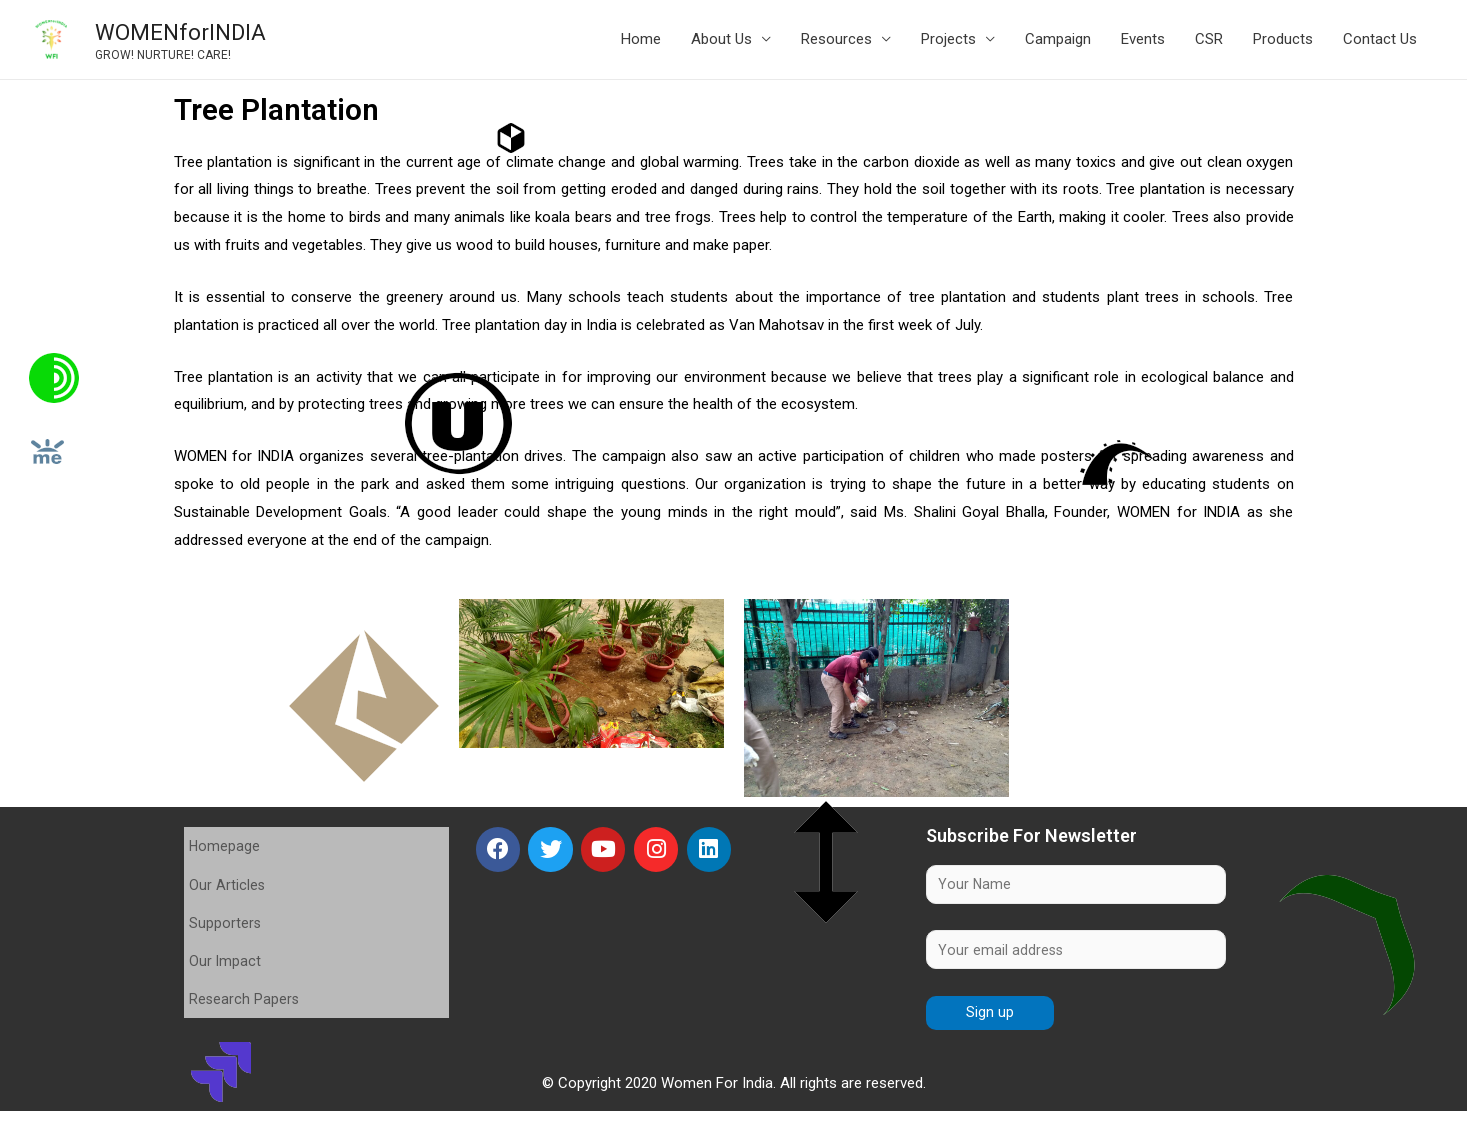 The height and width of the screenshot is (1125, 1467). I want to click on magasins u brand logo, so click(458, 423).